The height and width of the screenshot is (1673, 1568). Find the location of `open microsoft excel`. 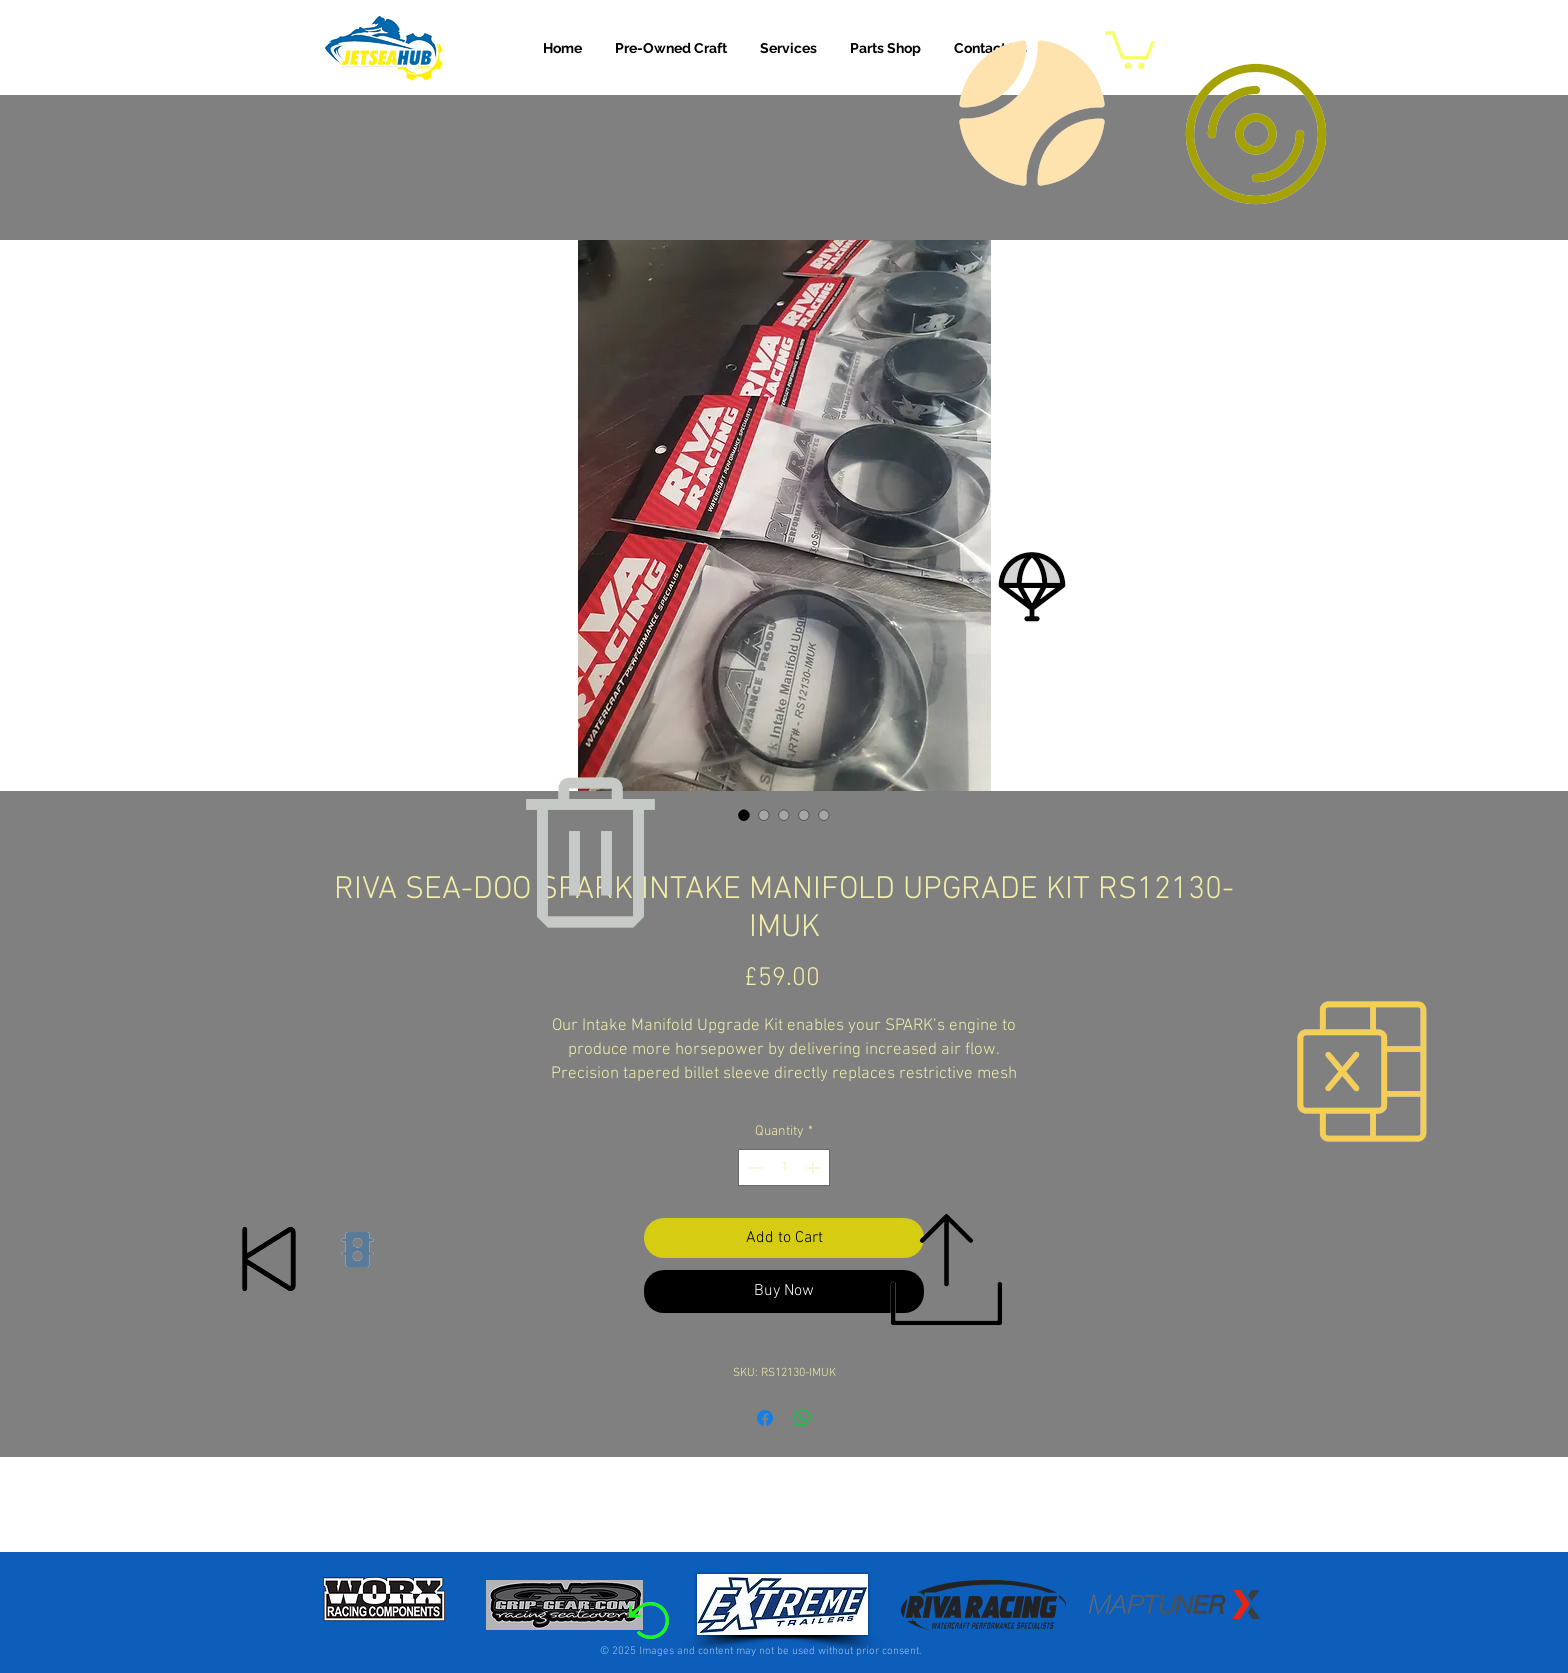

open microsoft excel is located at coordinates (1367, 1071).